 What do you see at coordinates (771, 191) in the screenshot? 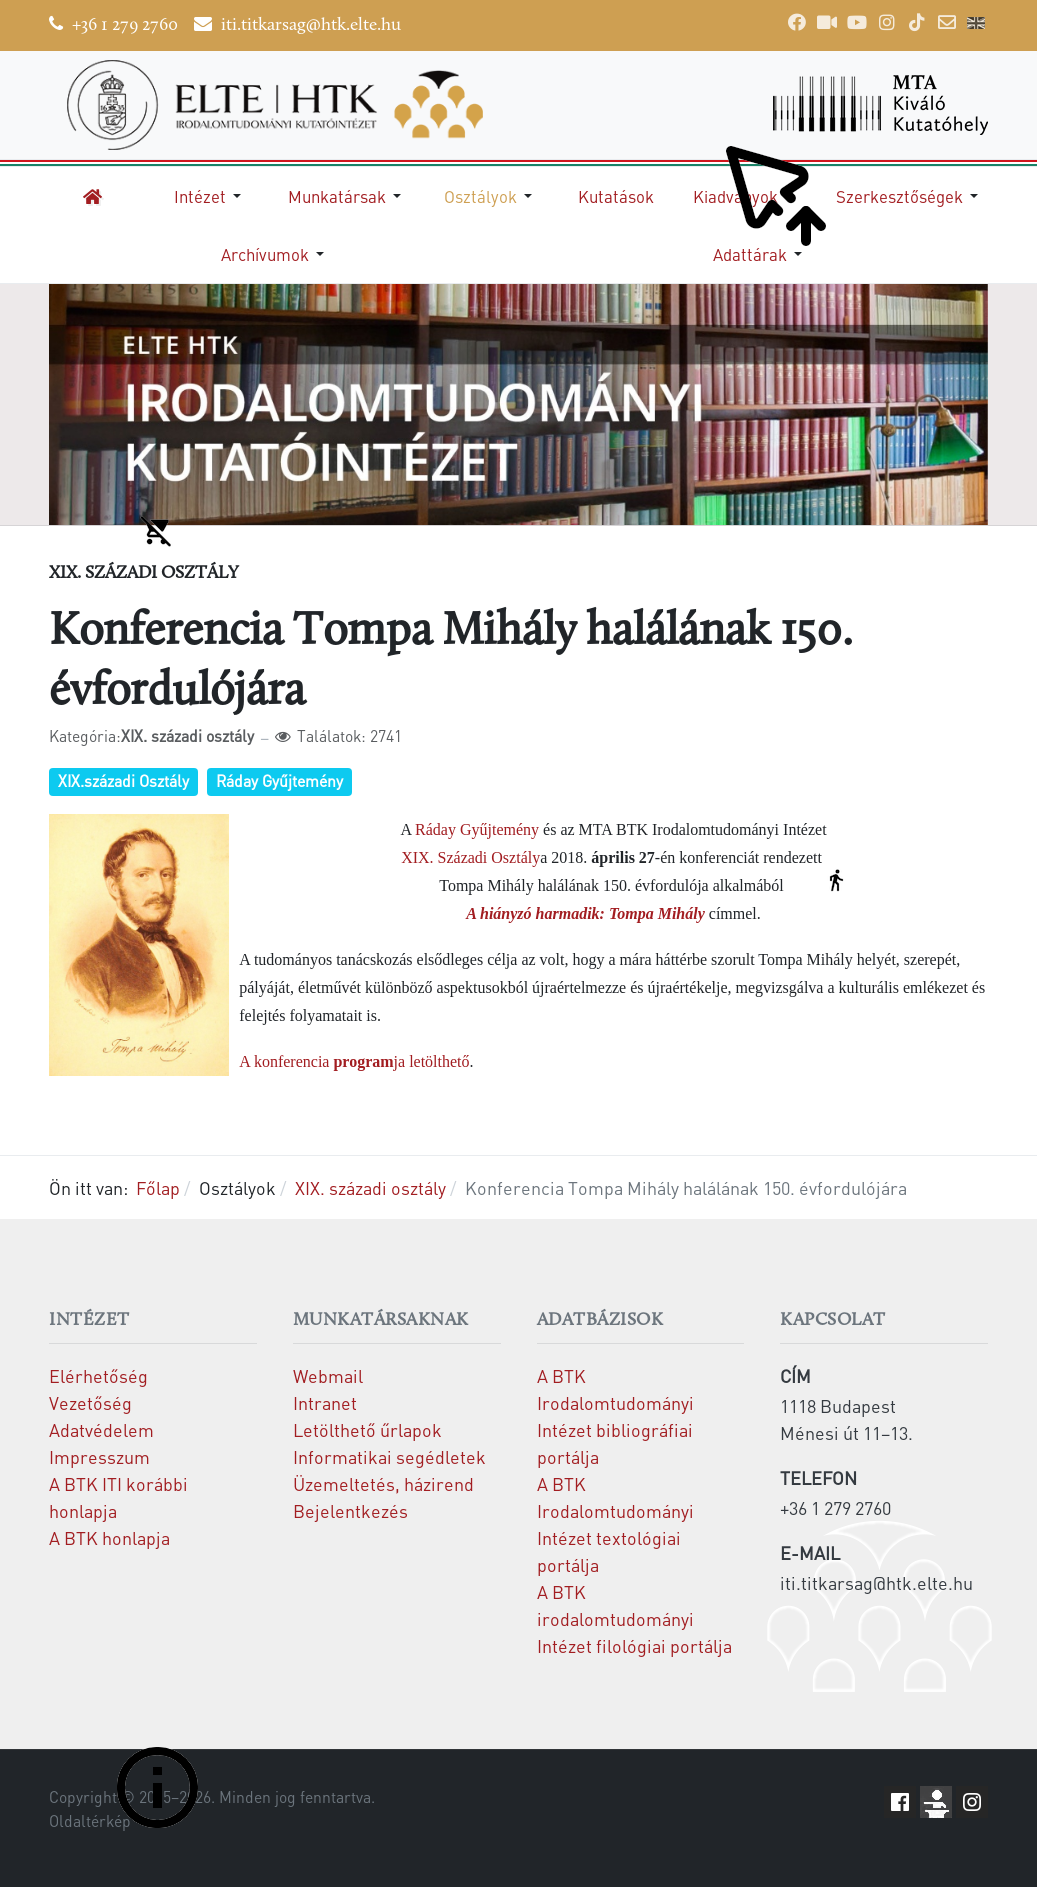
I see `scroll to top of page` at bounding box center [771, 191].